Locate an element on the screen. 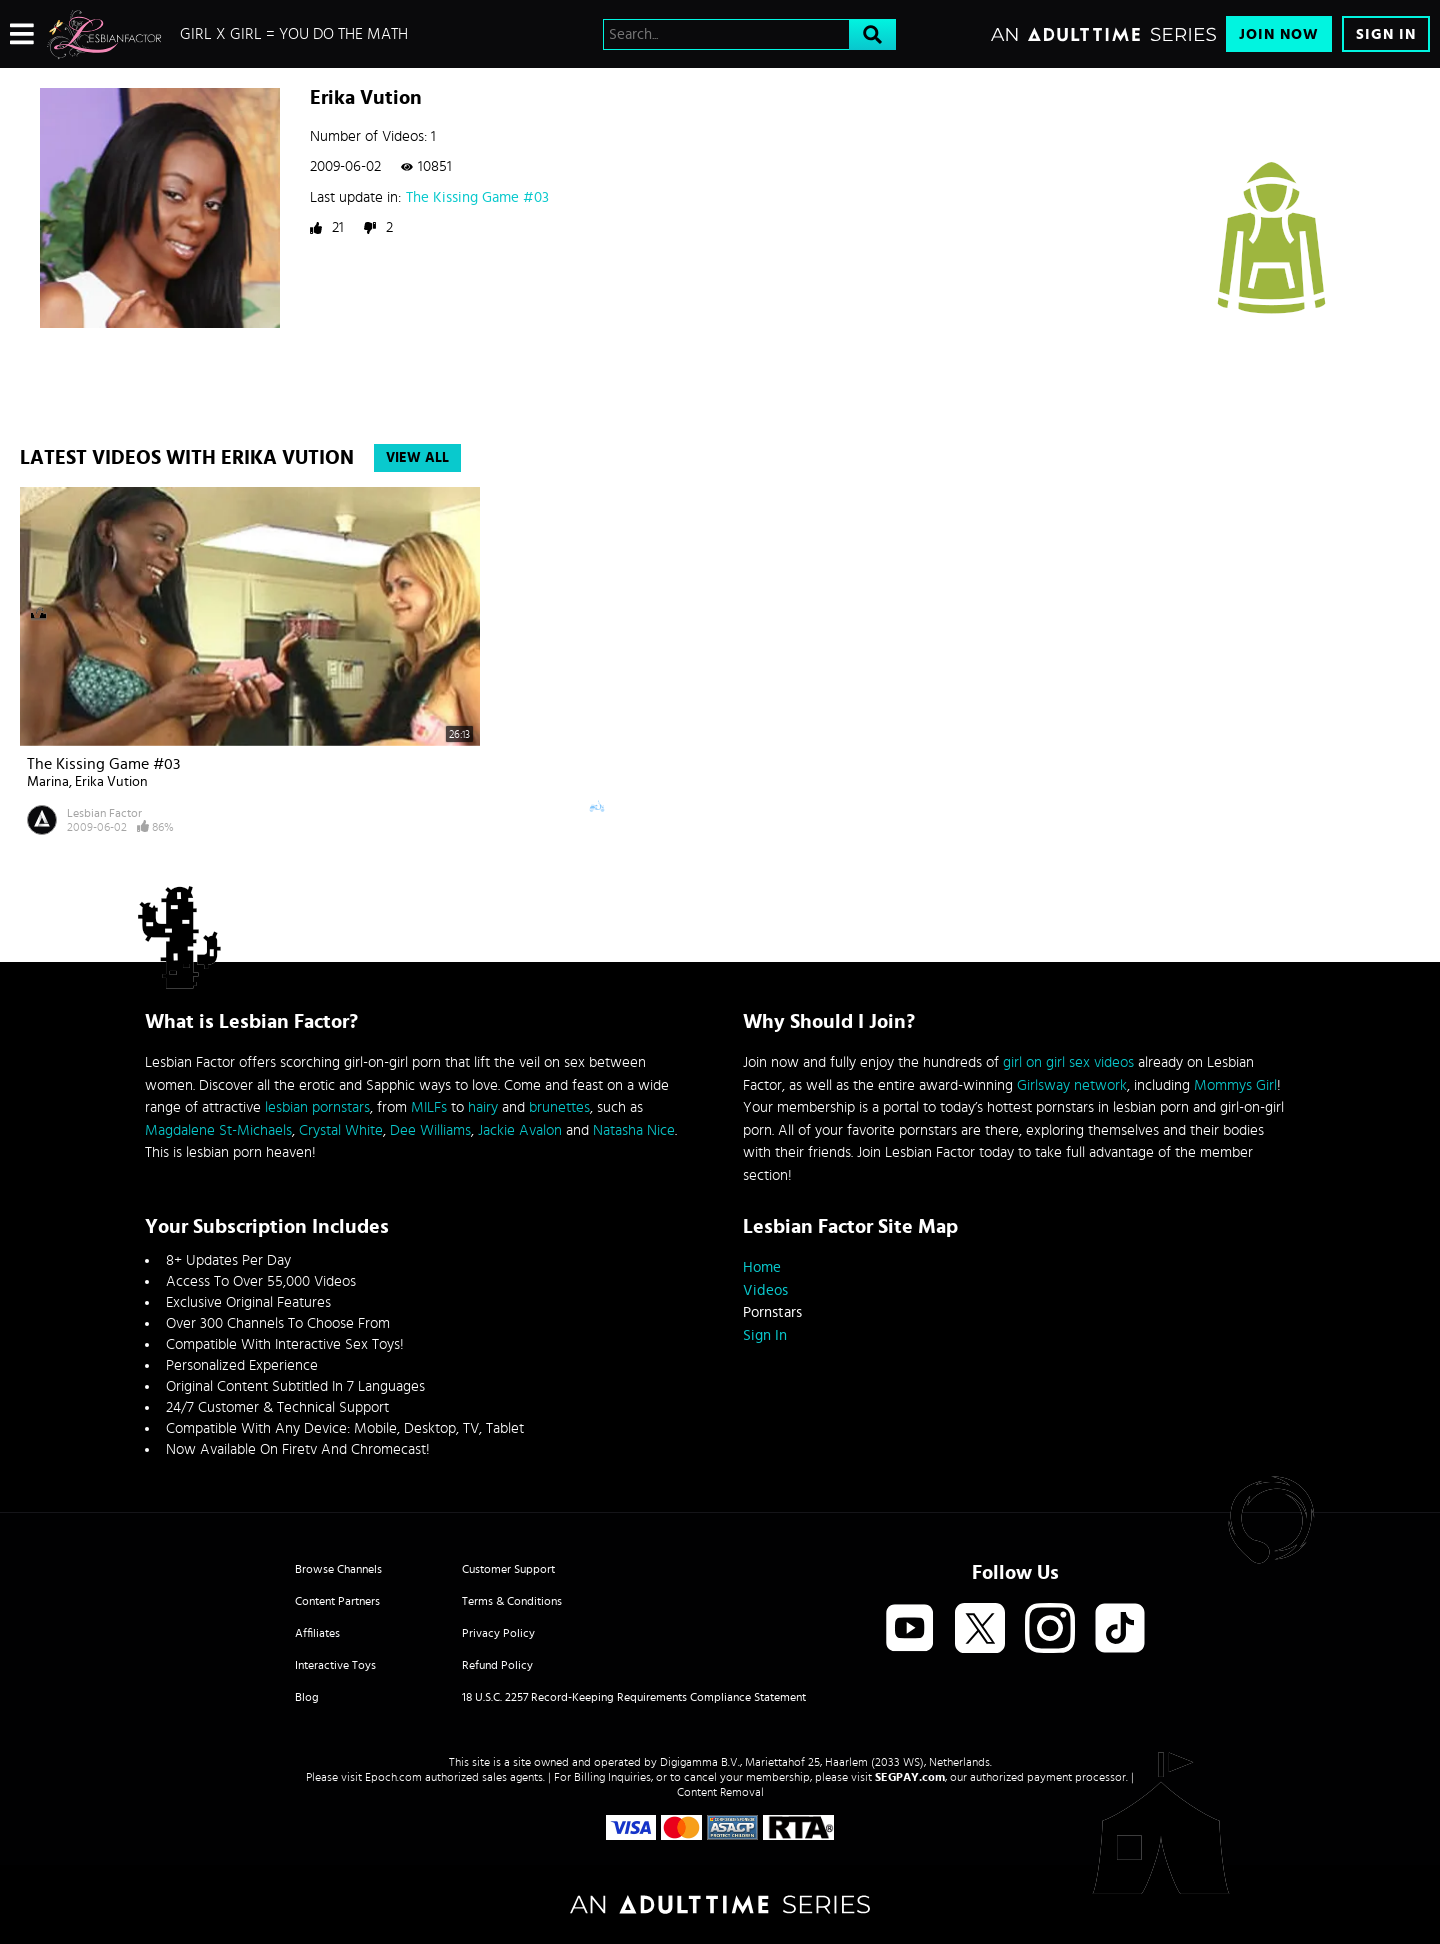  browse hoodies or casual apparel is located at coordinates (1271, 236).